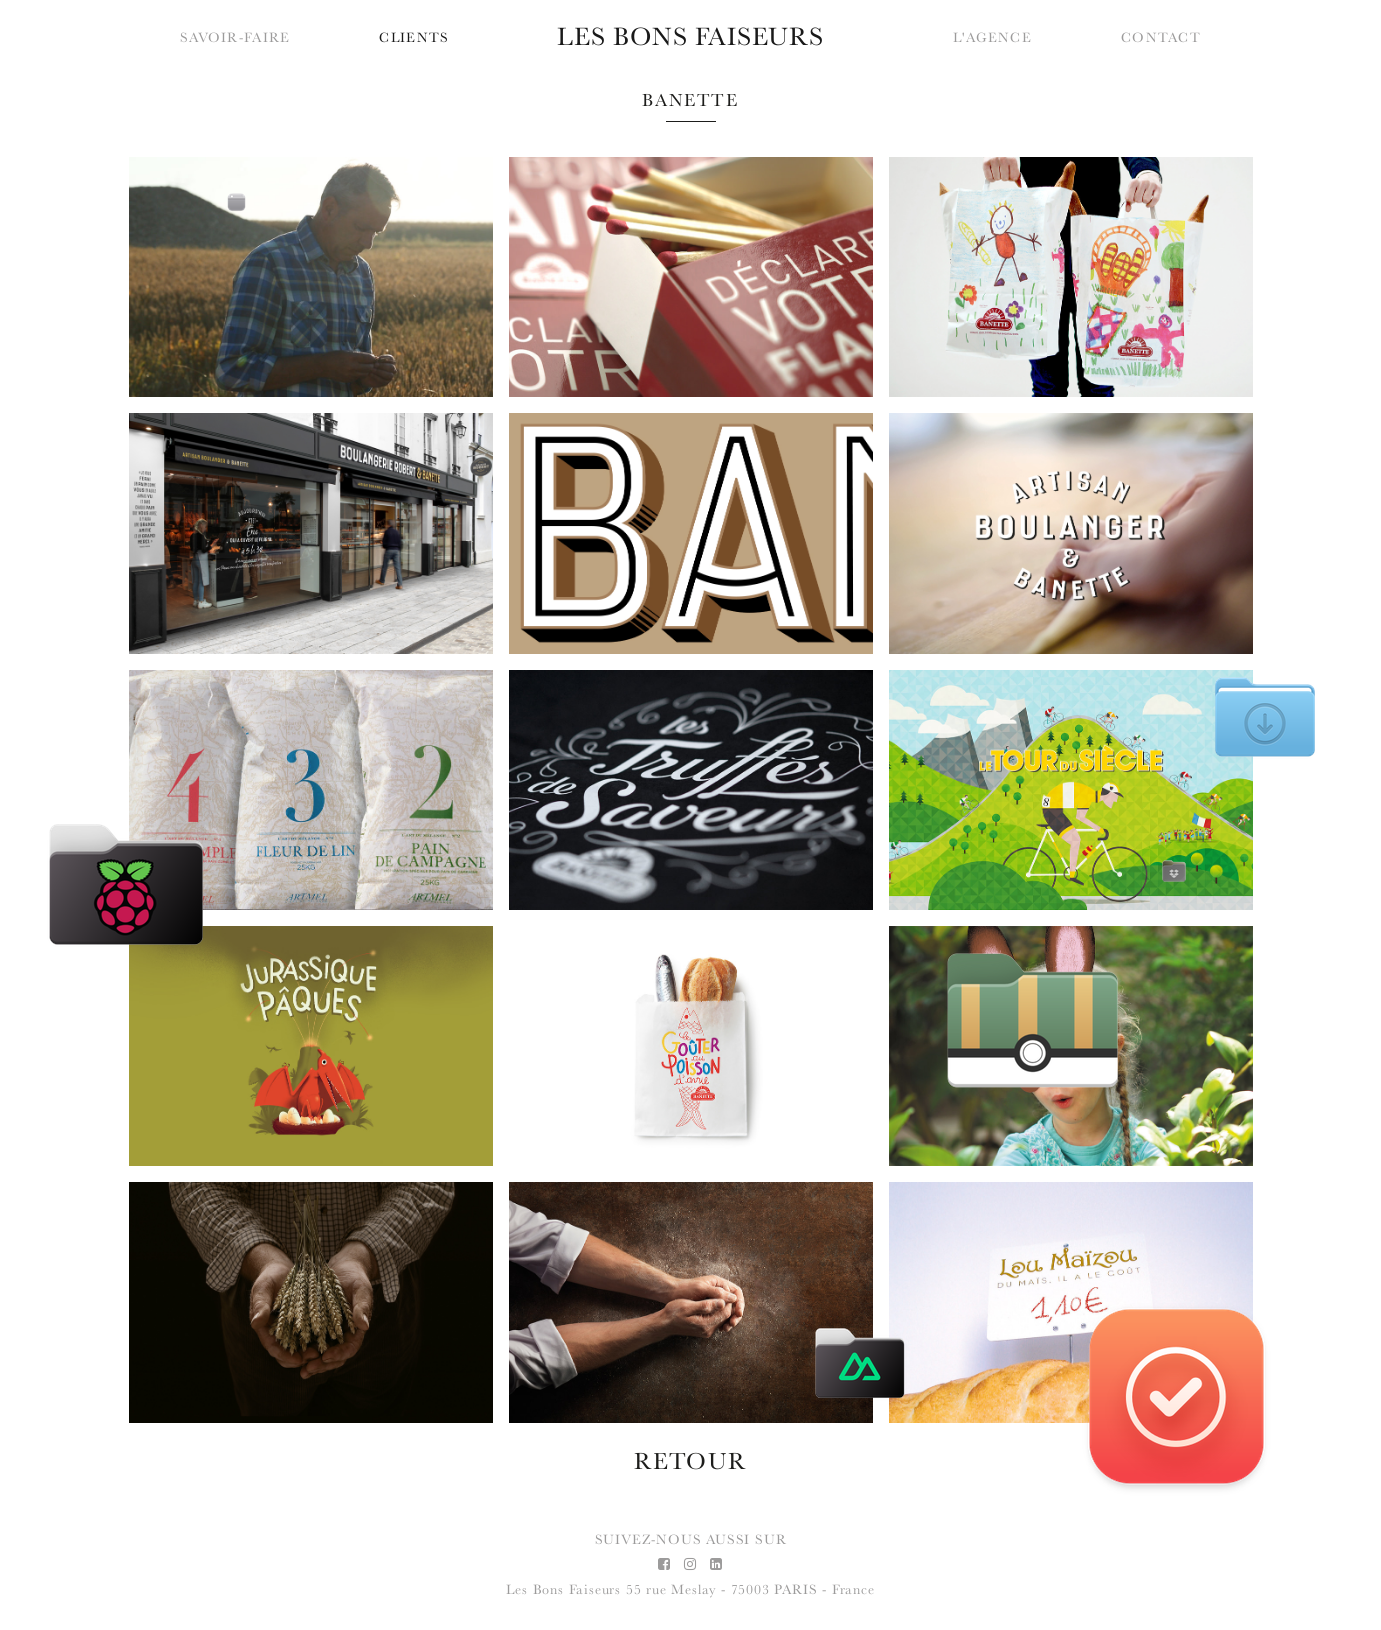  I want to click on folder containing pokémon safari ball themed content, so click(1032, 1025).